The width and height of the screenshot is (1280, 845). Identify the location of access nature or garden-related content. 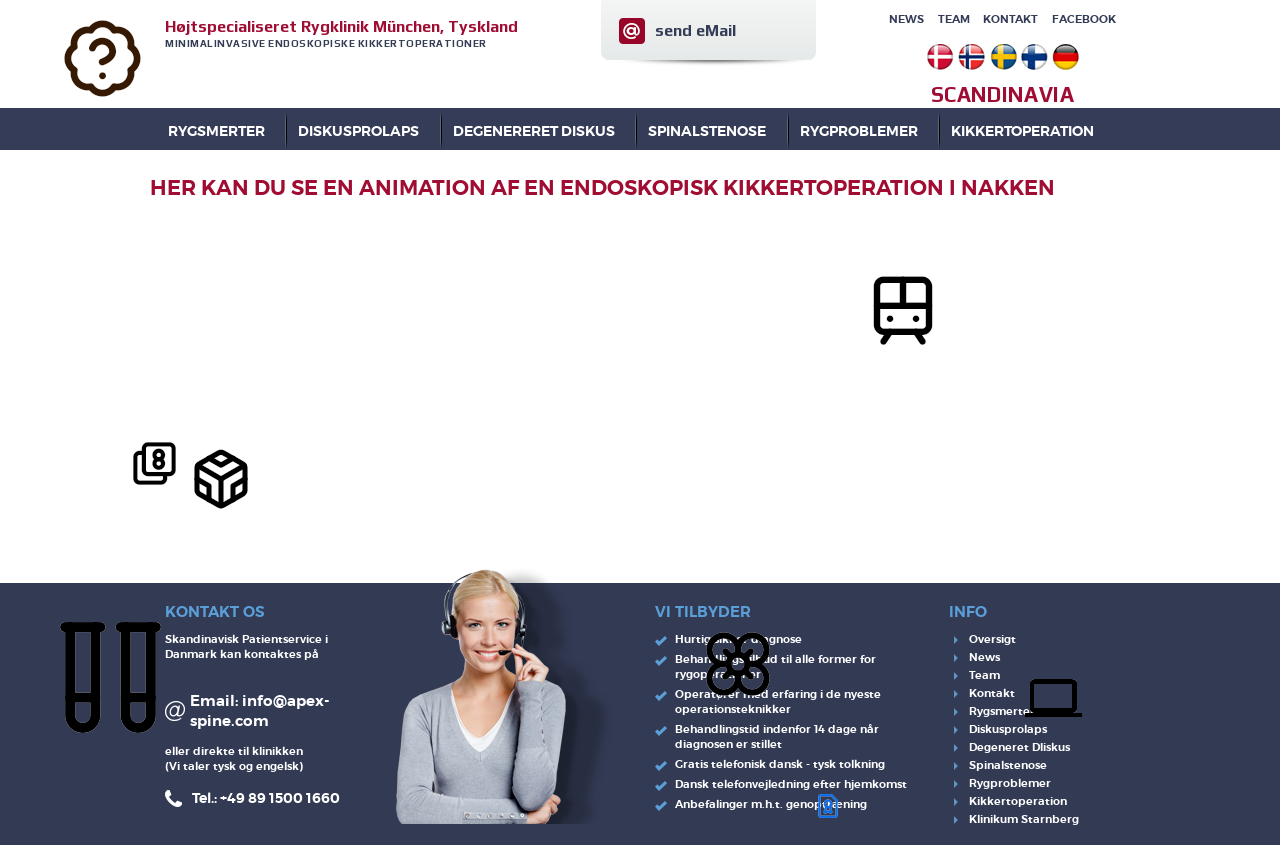
(738, 664).